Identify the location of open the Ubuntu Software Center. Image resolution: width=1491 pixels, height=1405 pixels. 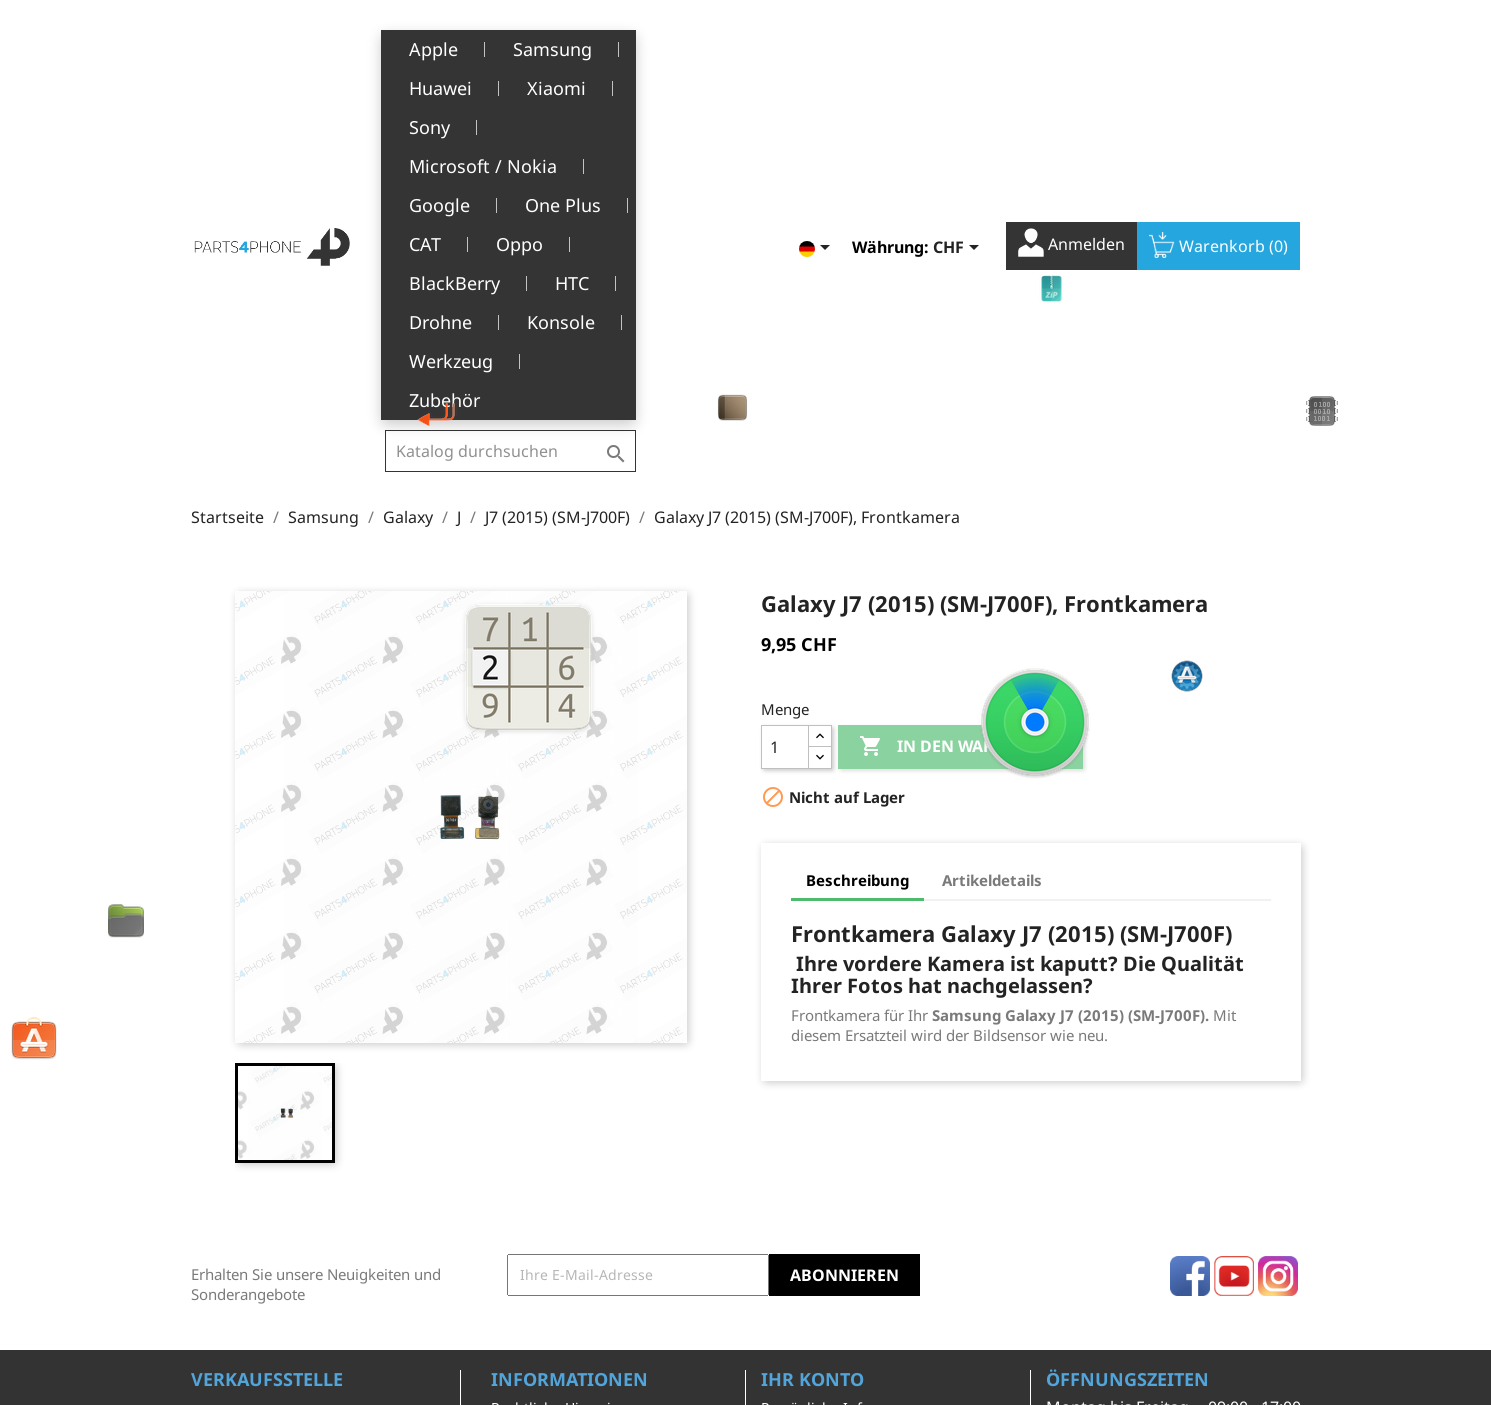
(34, 1040).